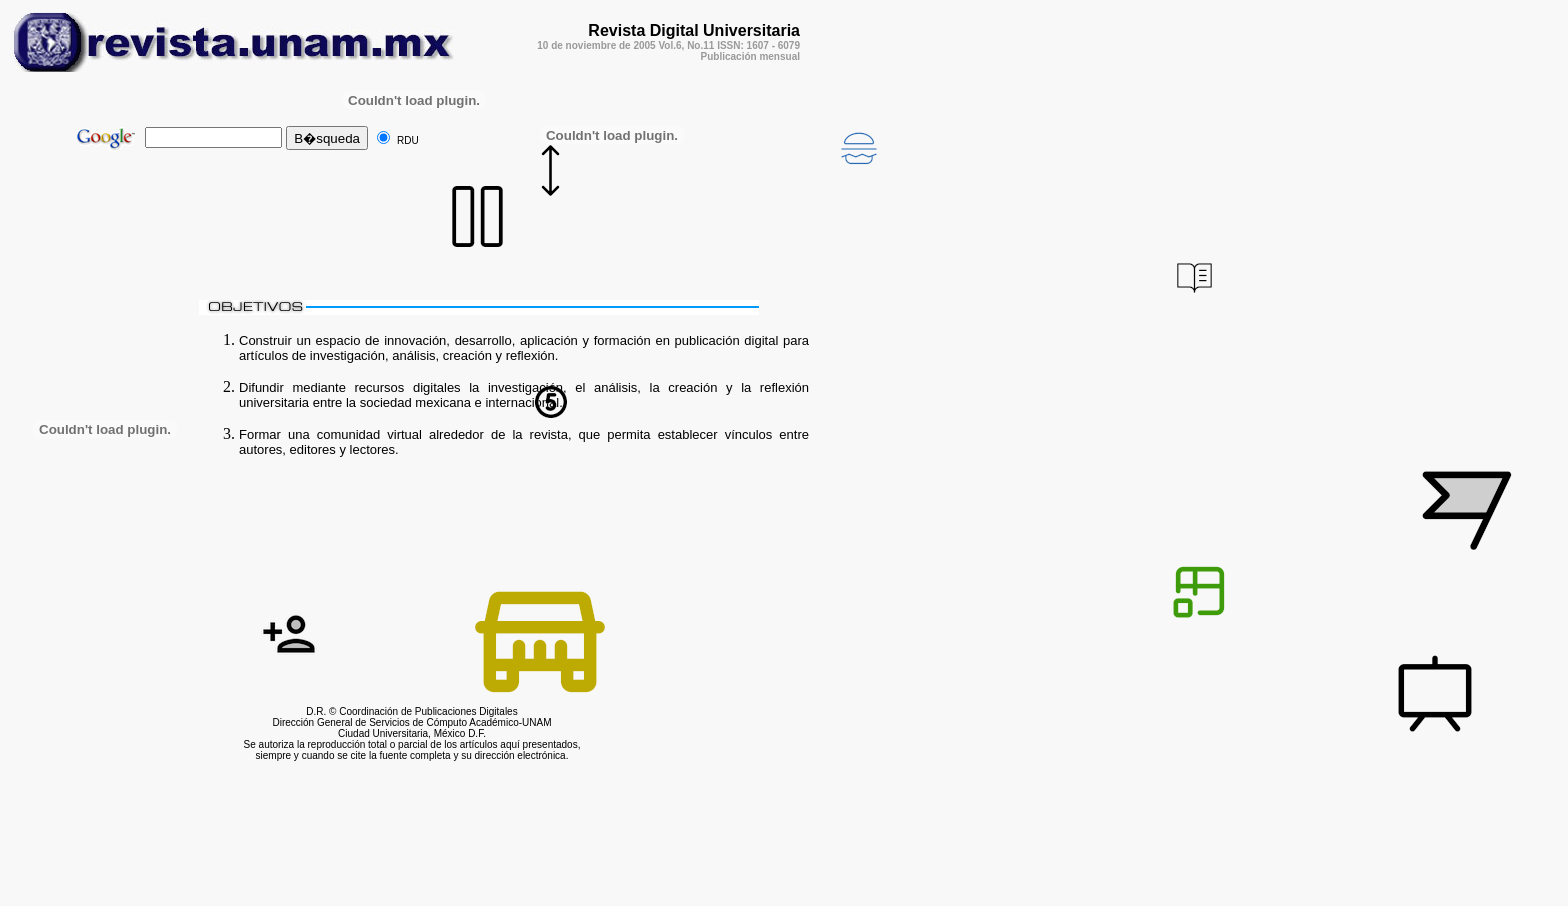 Image resolution: width=1568 pixels, height=906 pixels. What do you see at coordinates (550, 170) in the screenshot?
I see `adjust height or vertical size` at bounding box center [550, 170].